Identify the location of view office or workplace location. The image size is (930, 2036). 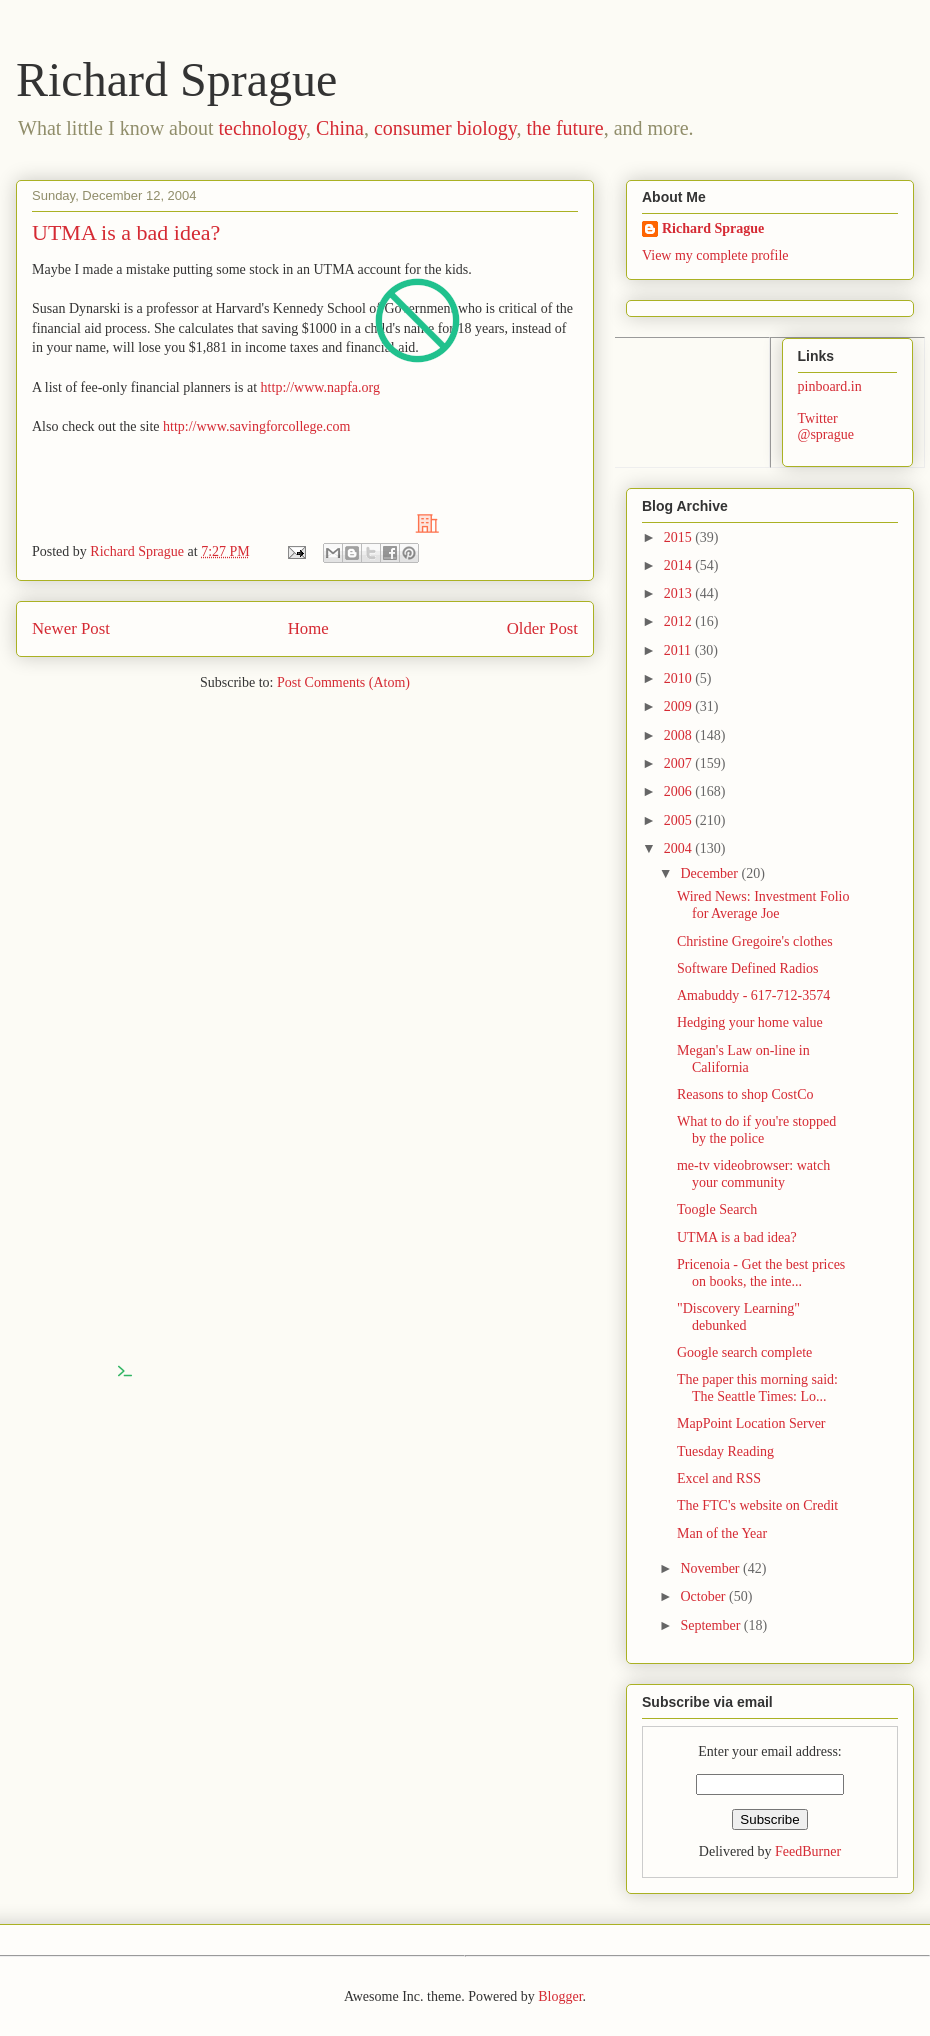
(426, 523).